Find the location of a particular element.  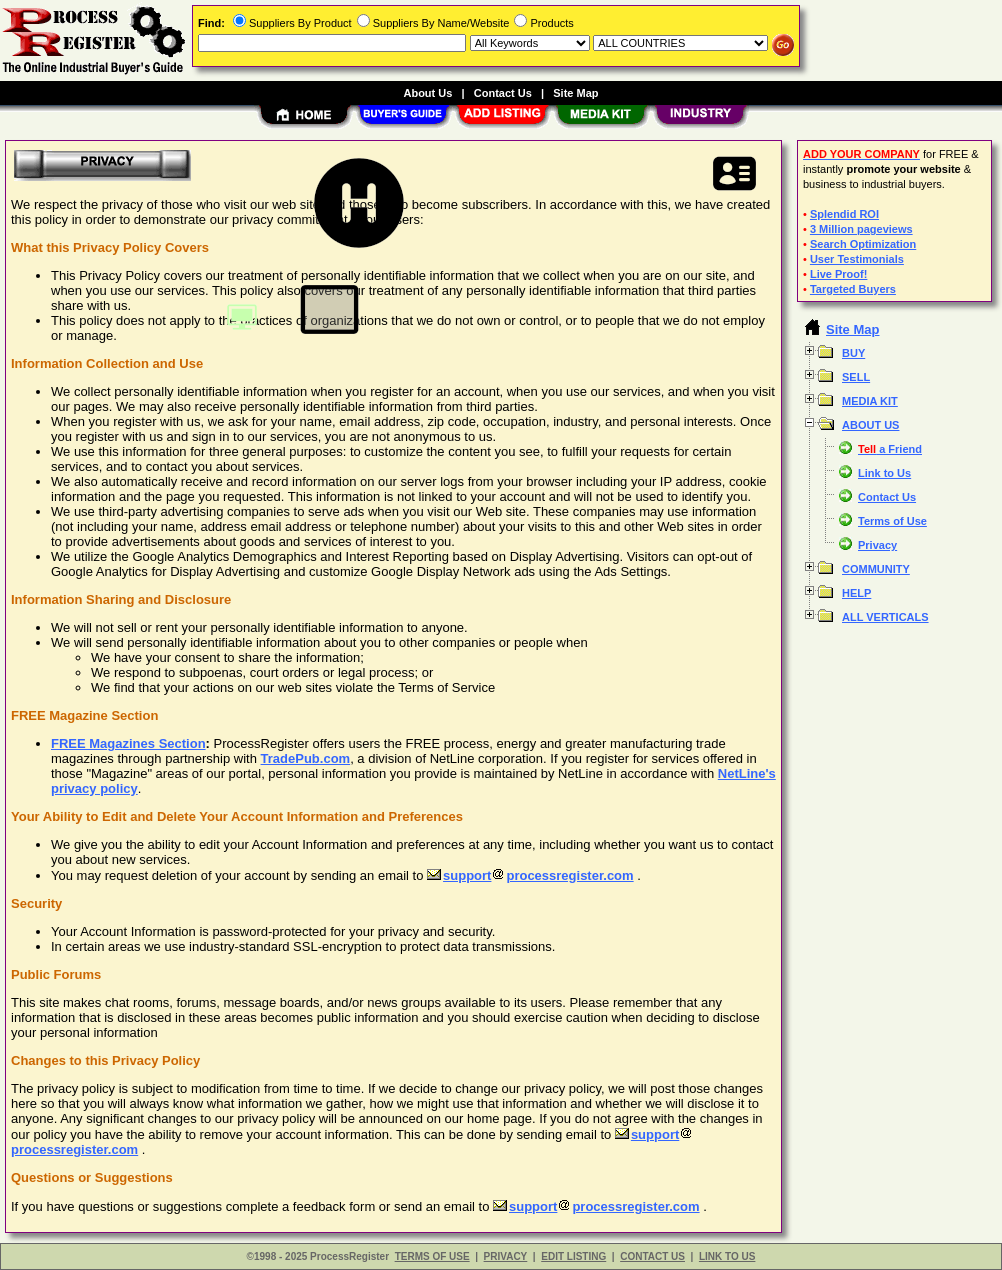

represents a container or frame element is located at coordinates (329, 309).